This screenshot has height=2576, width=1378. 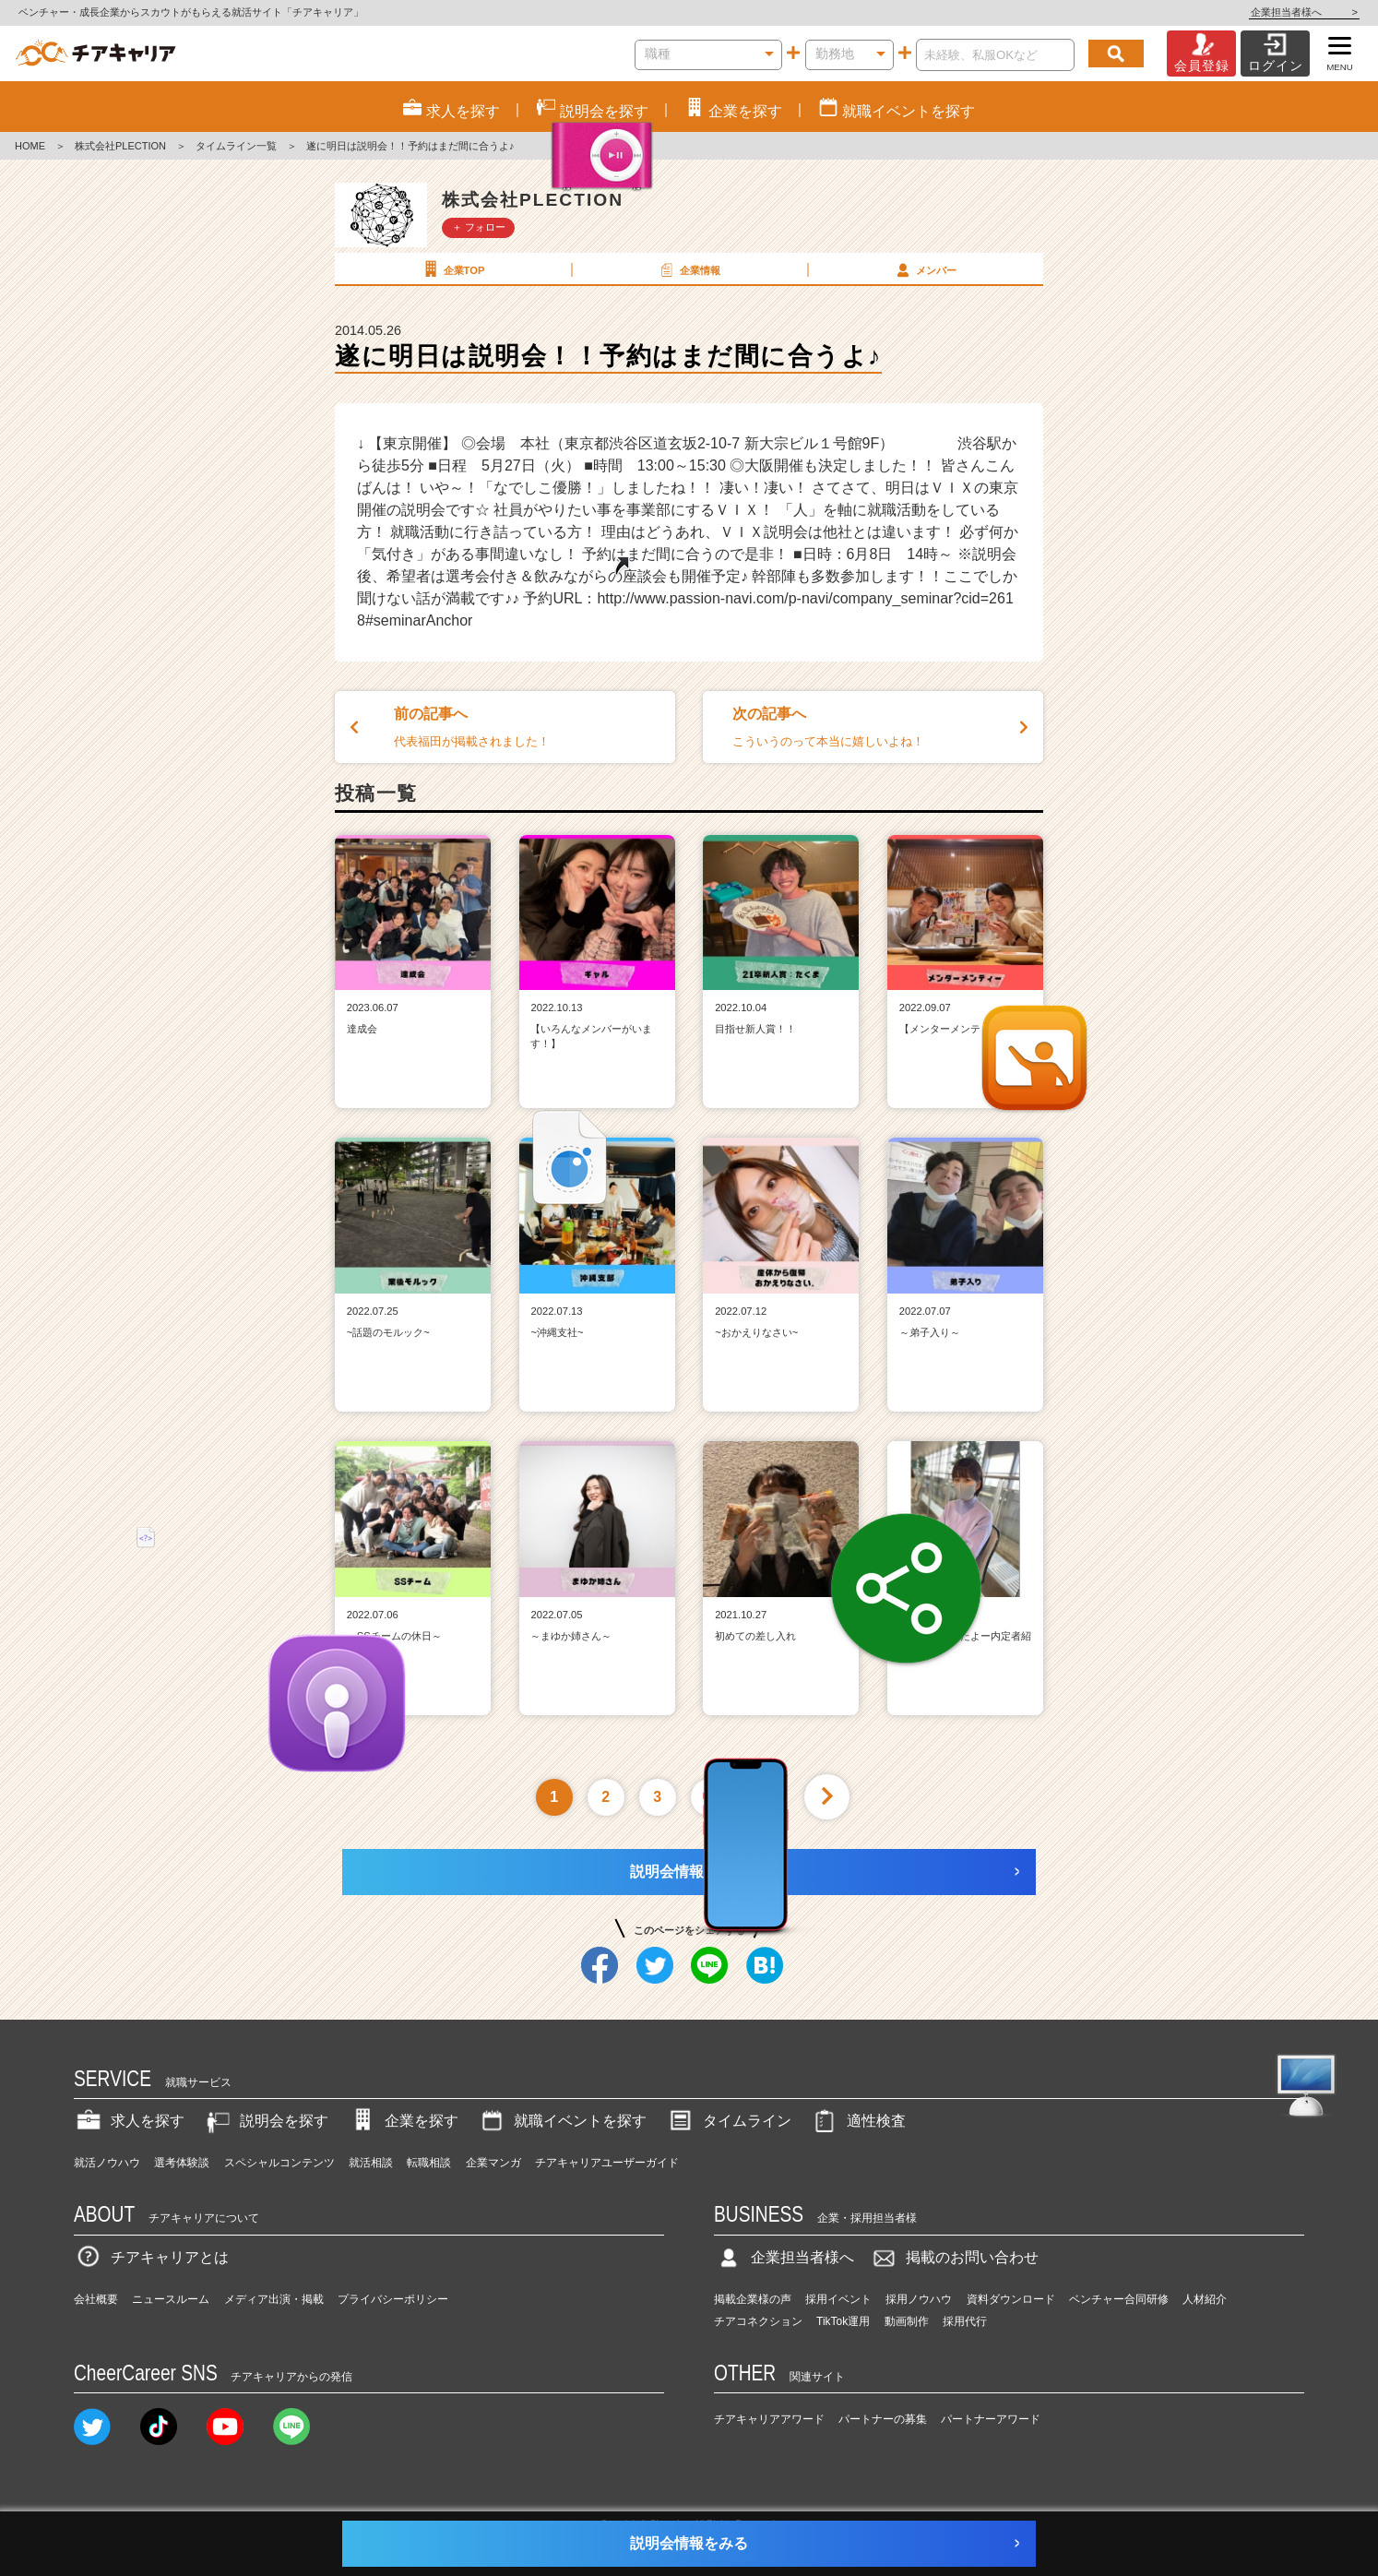 I want to click on iPod shuffle device connected, so click(x=601, y=137).